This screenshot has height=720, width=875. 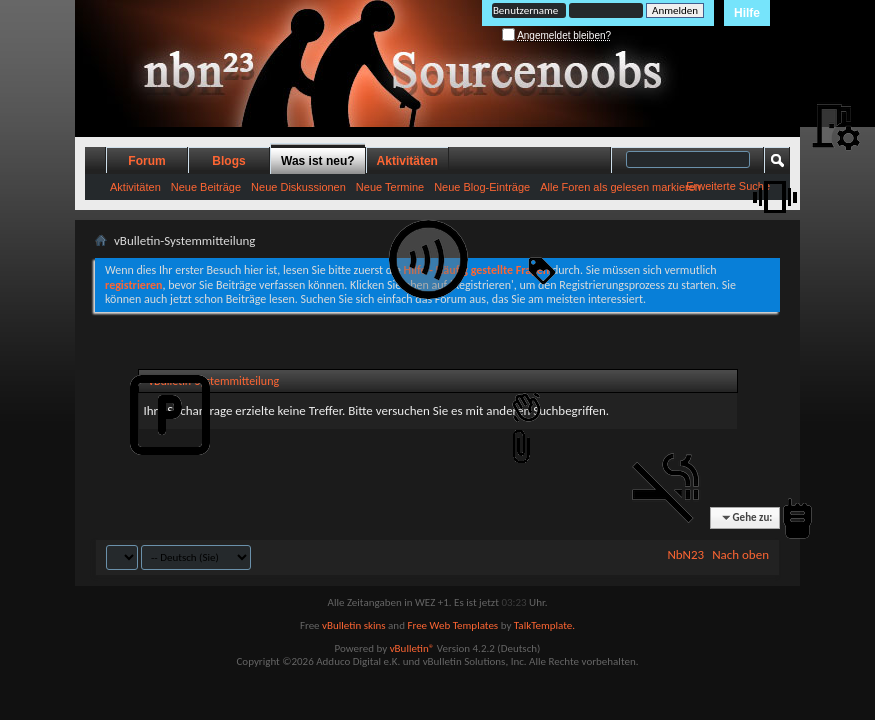 What do you see at coordinates (170, 415) in the screenshot?
I see `find nearby parking locations` at bounding box center [170, 415].